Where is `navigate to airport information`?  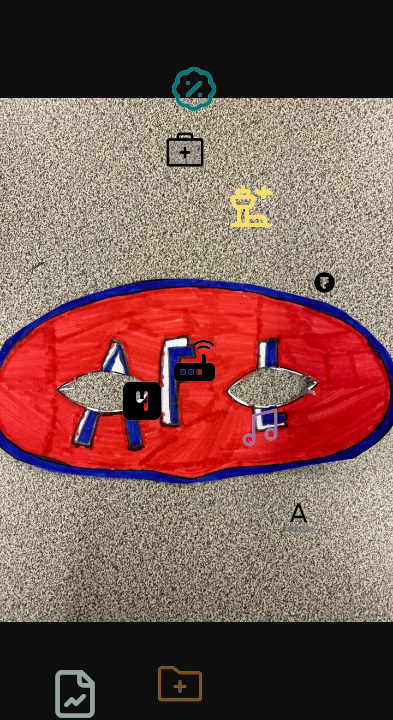 navigate to airport information is located at coordinates (251, 207).